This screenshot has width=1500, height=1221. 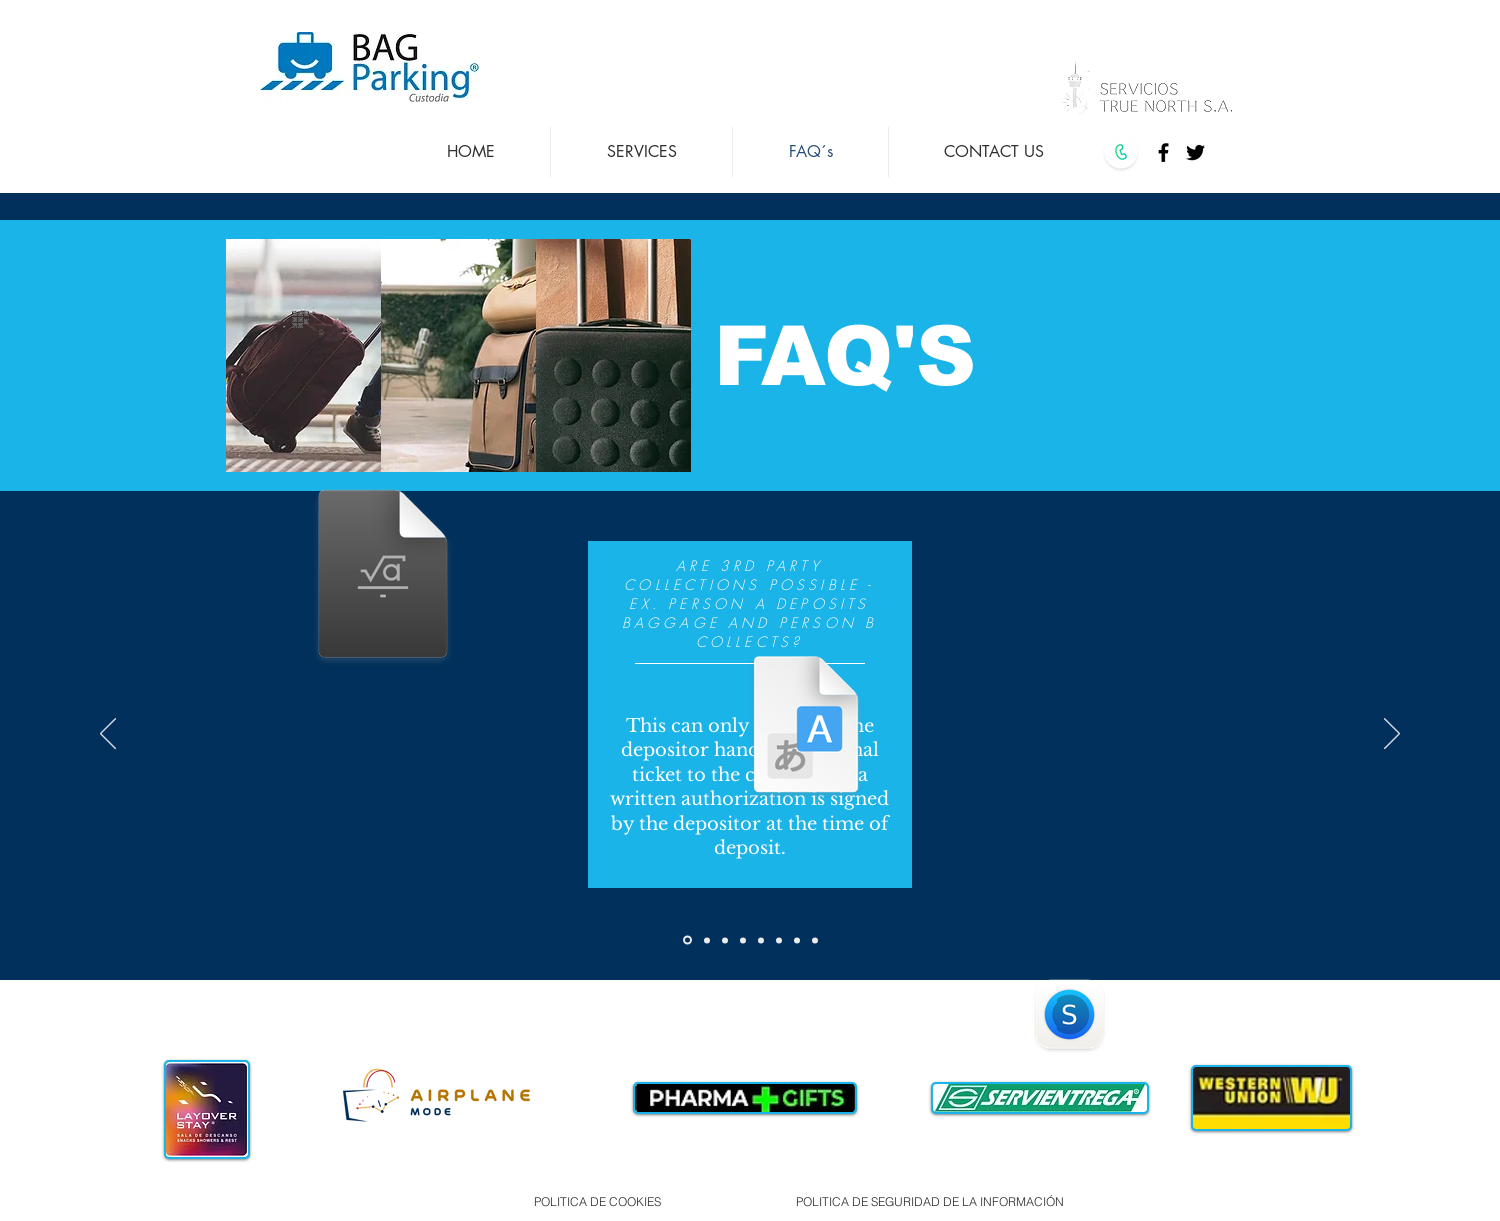 What do you see at coordinates (1069, 1014) in the screenshot?
I see `open stoken authentication app` at bounding box center [1069, 1014].